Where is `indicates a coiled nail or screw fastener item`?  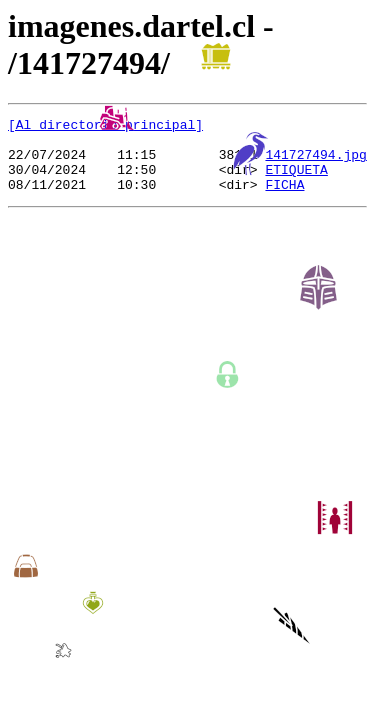
indicates a coiled nail or screw fastener item is located at coordinates (291, 625).